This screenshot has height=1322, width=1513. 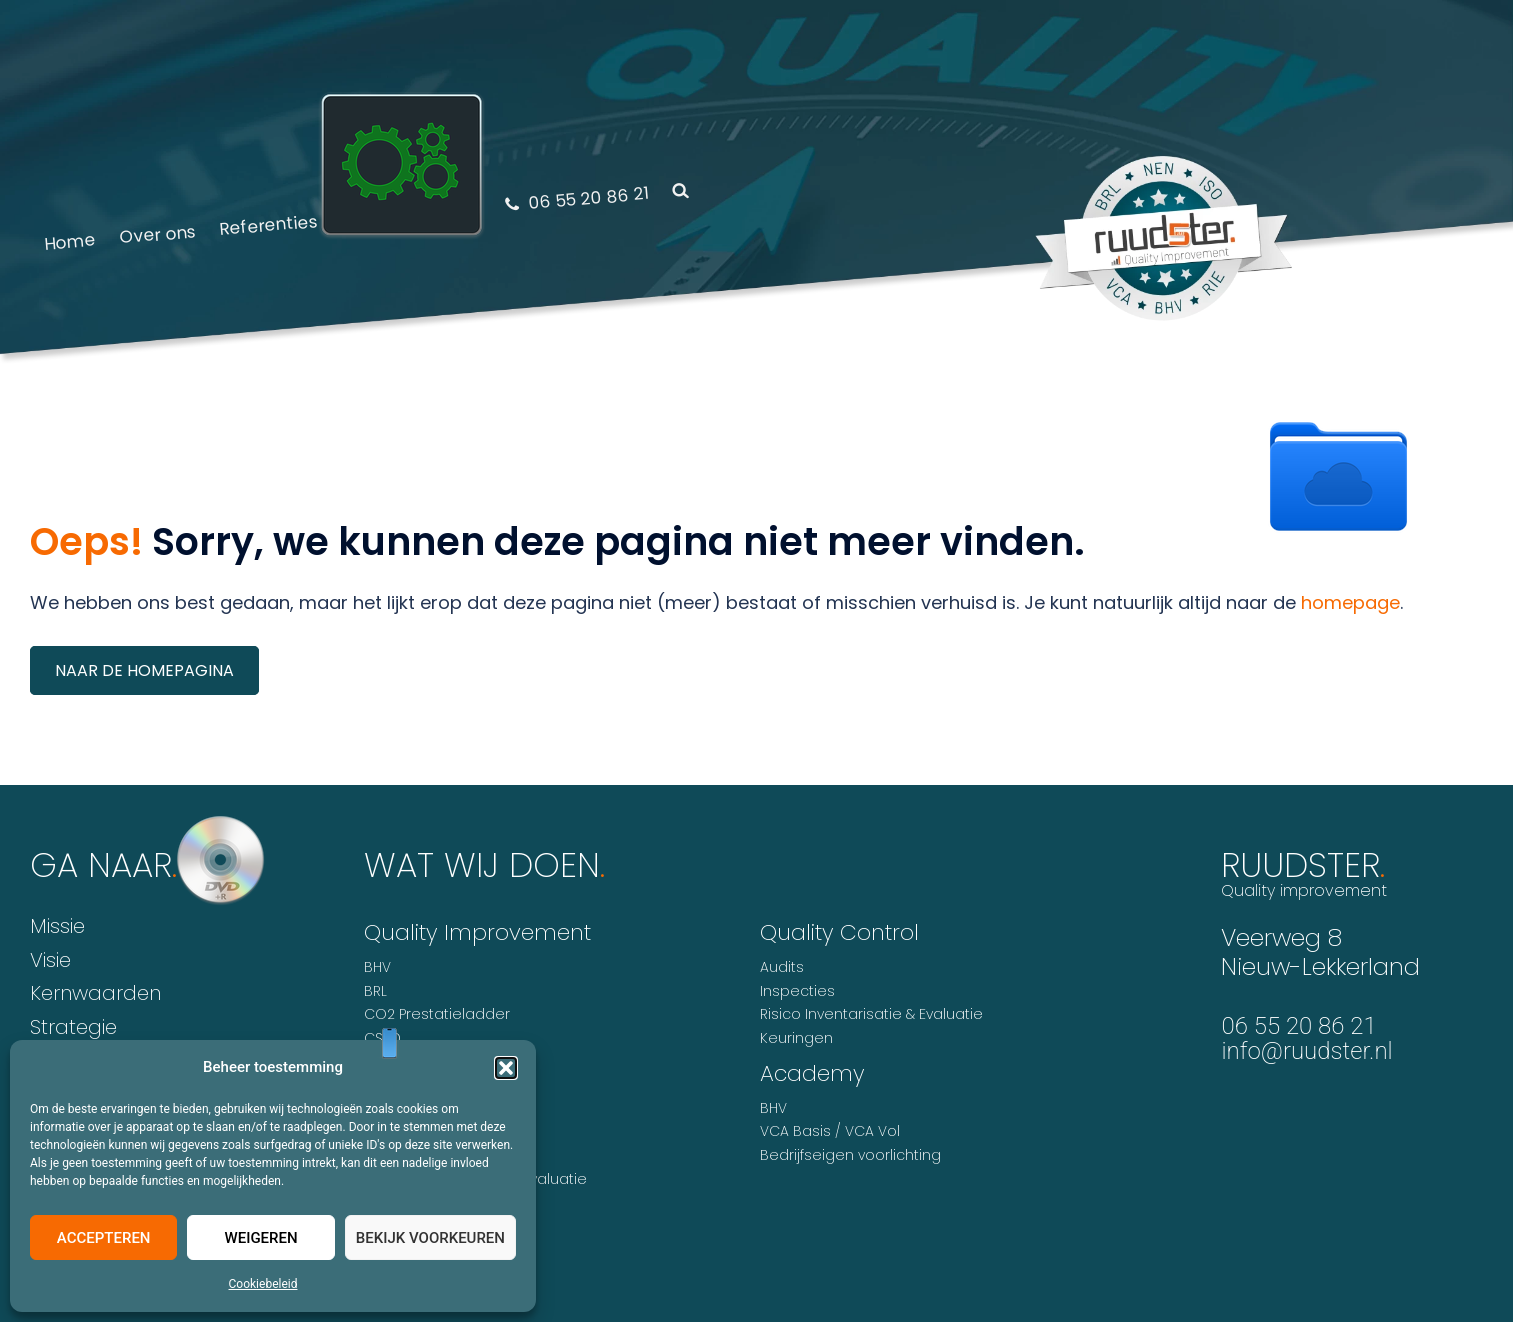 I want to click on DVD+R disc media type indicator, so click(x=220, y=861).